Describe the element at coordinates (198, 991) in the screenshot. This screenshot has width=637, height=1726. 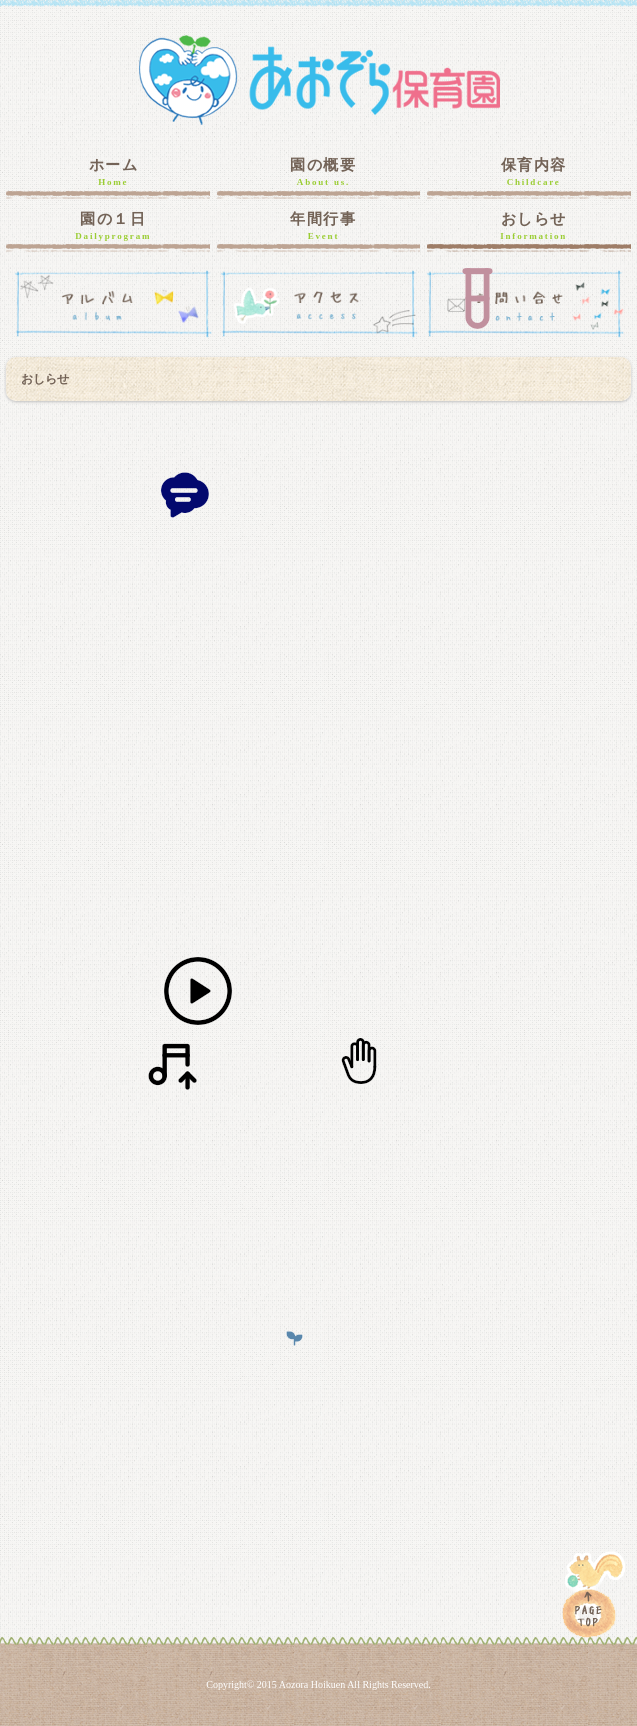
I see `play media or video content` at that location.